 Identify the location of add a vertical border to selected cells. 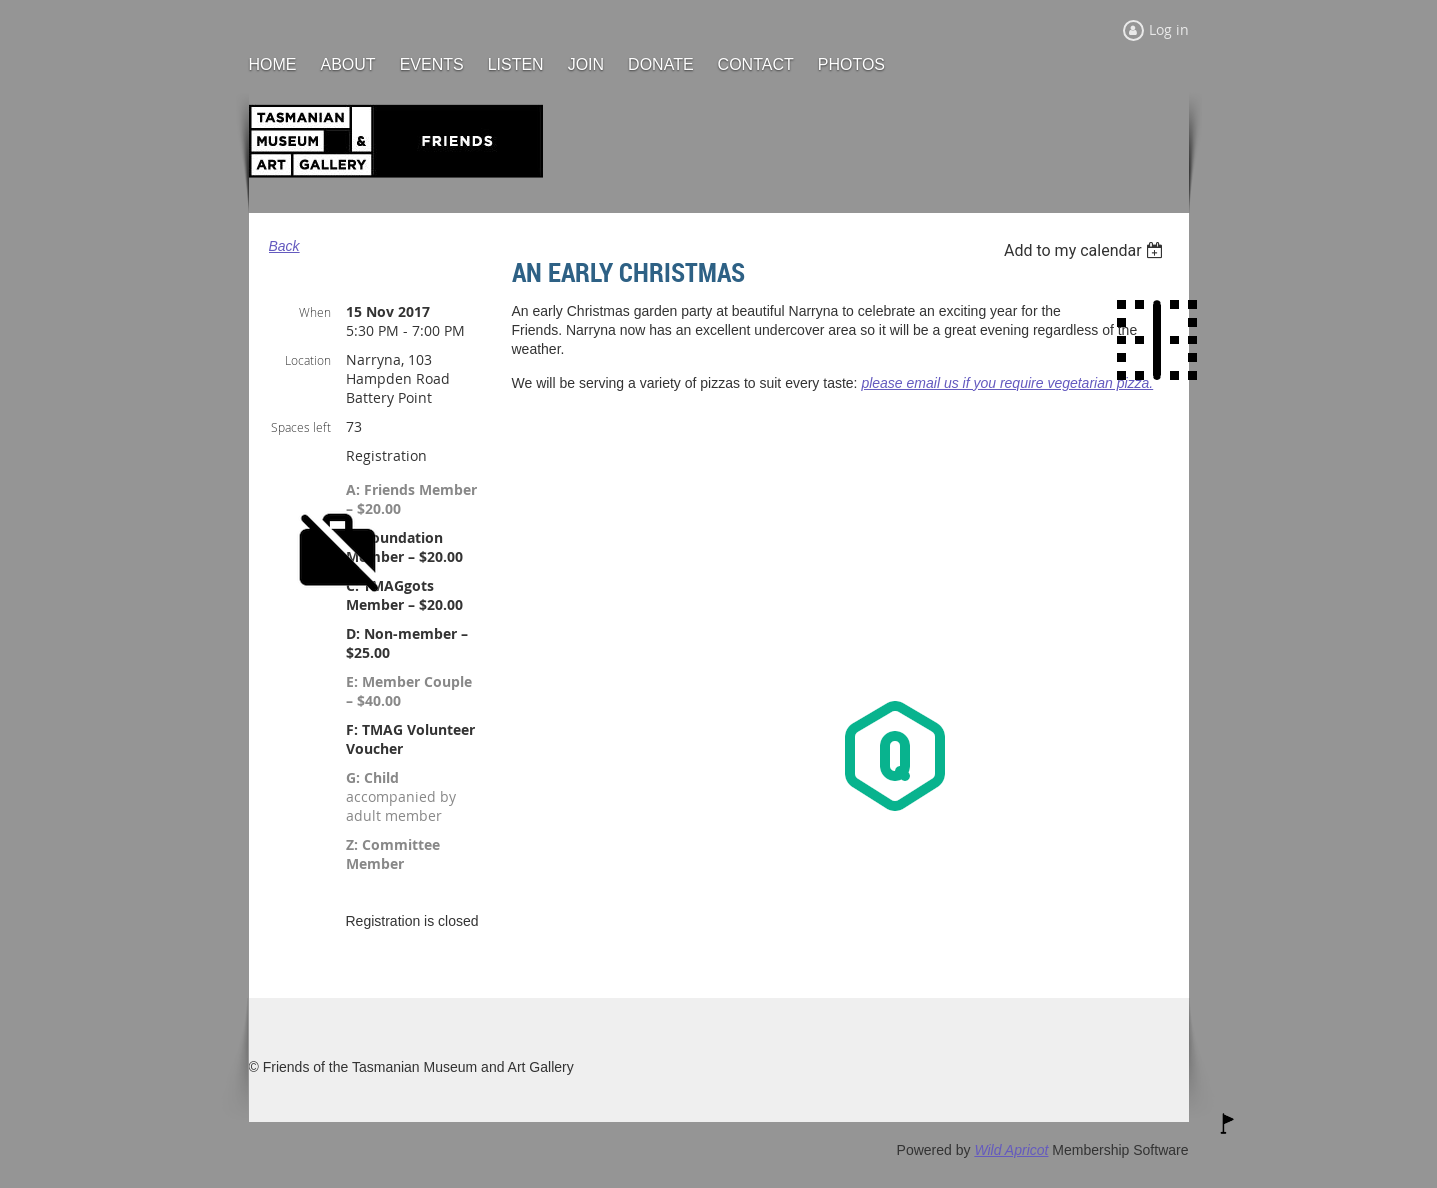
(1157, 340).